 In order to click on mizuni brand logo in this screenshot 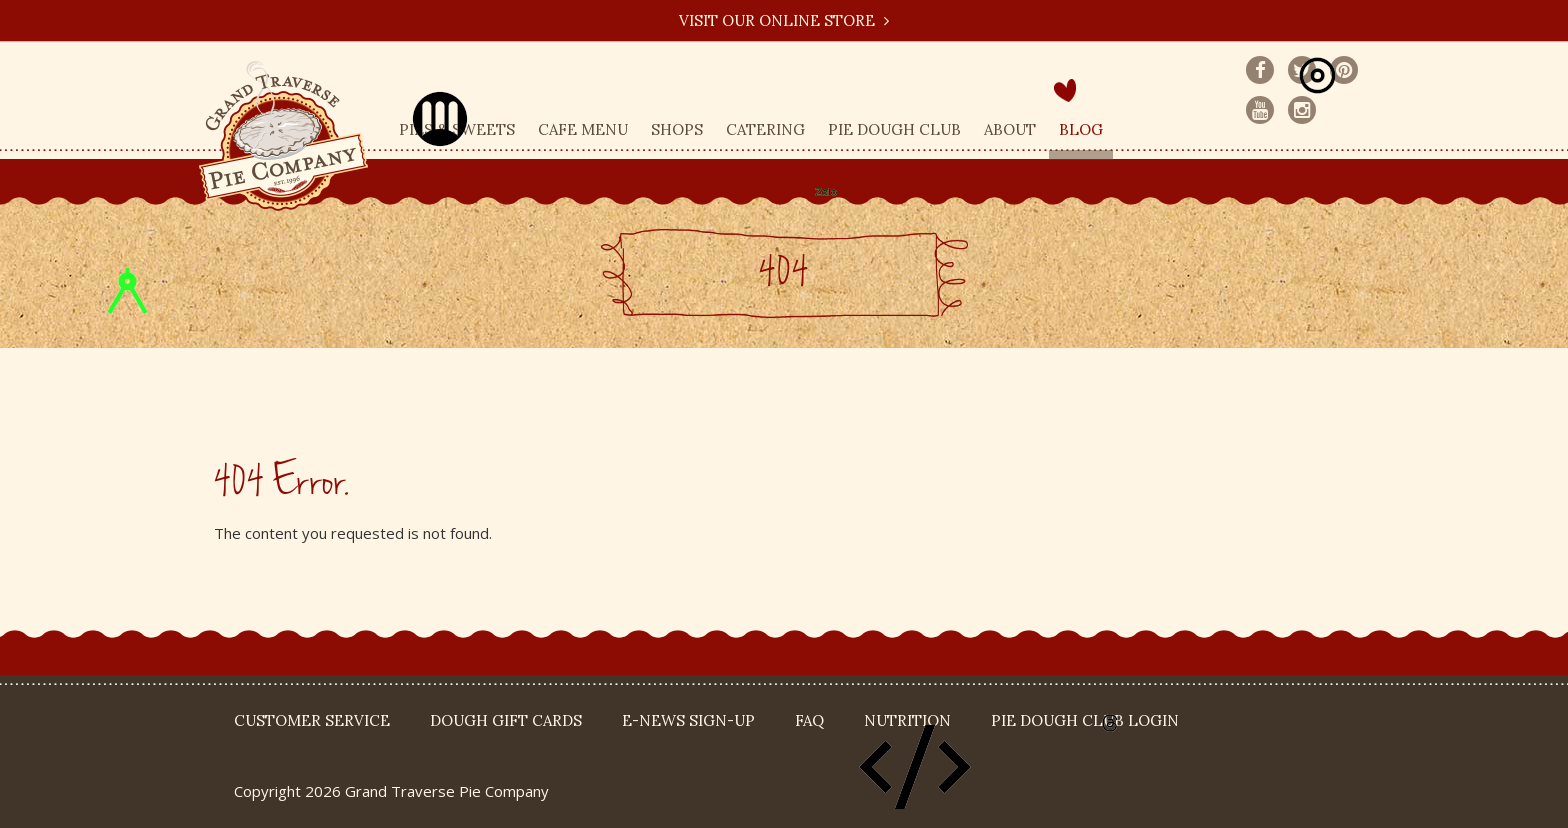, I will do `click(440, 119)`.